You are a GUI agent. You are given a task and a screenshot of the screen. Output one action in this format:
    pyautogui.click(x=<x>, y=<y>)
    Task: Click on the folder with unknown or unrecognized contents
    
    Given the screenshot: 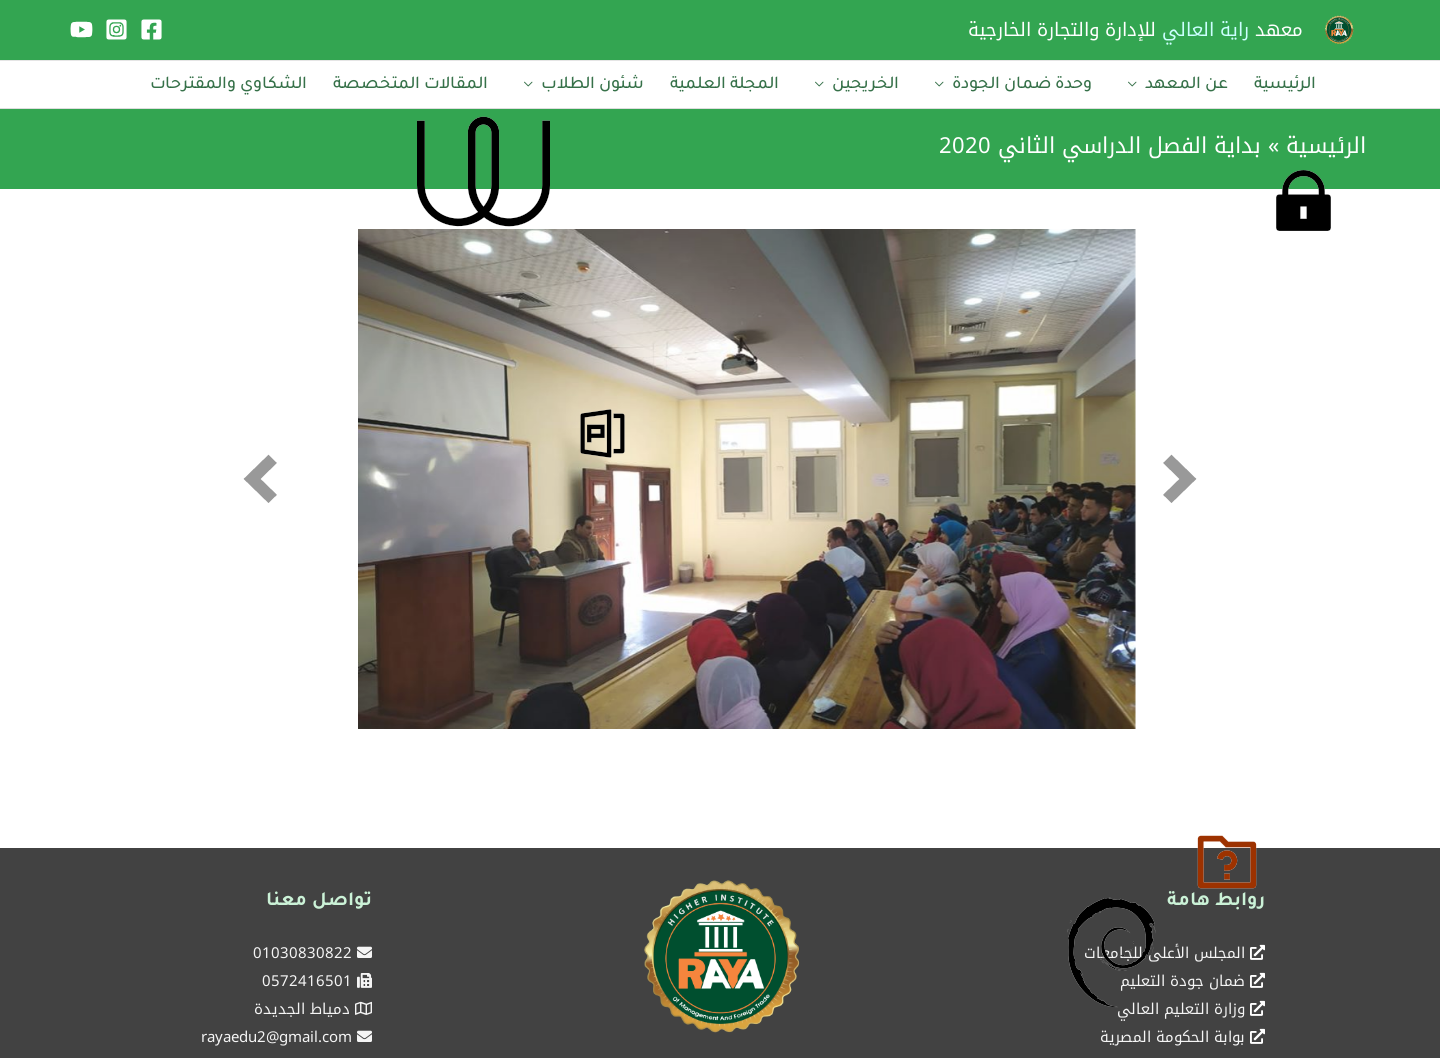 What is the action you would take?
    pyautogui.click(x=1227, y=862)
    